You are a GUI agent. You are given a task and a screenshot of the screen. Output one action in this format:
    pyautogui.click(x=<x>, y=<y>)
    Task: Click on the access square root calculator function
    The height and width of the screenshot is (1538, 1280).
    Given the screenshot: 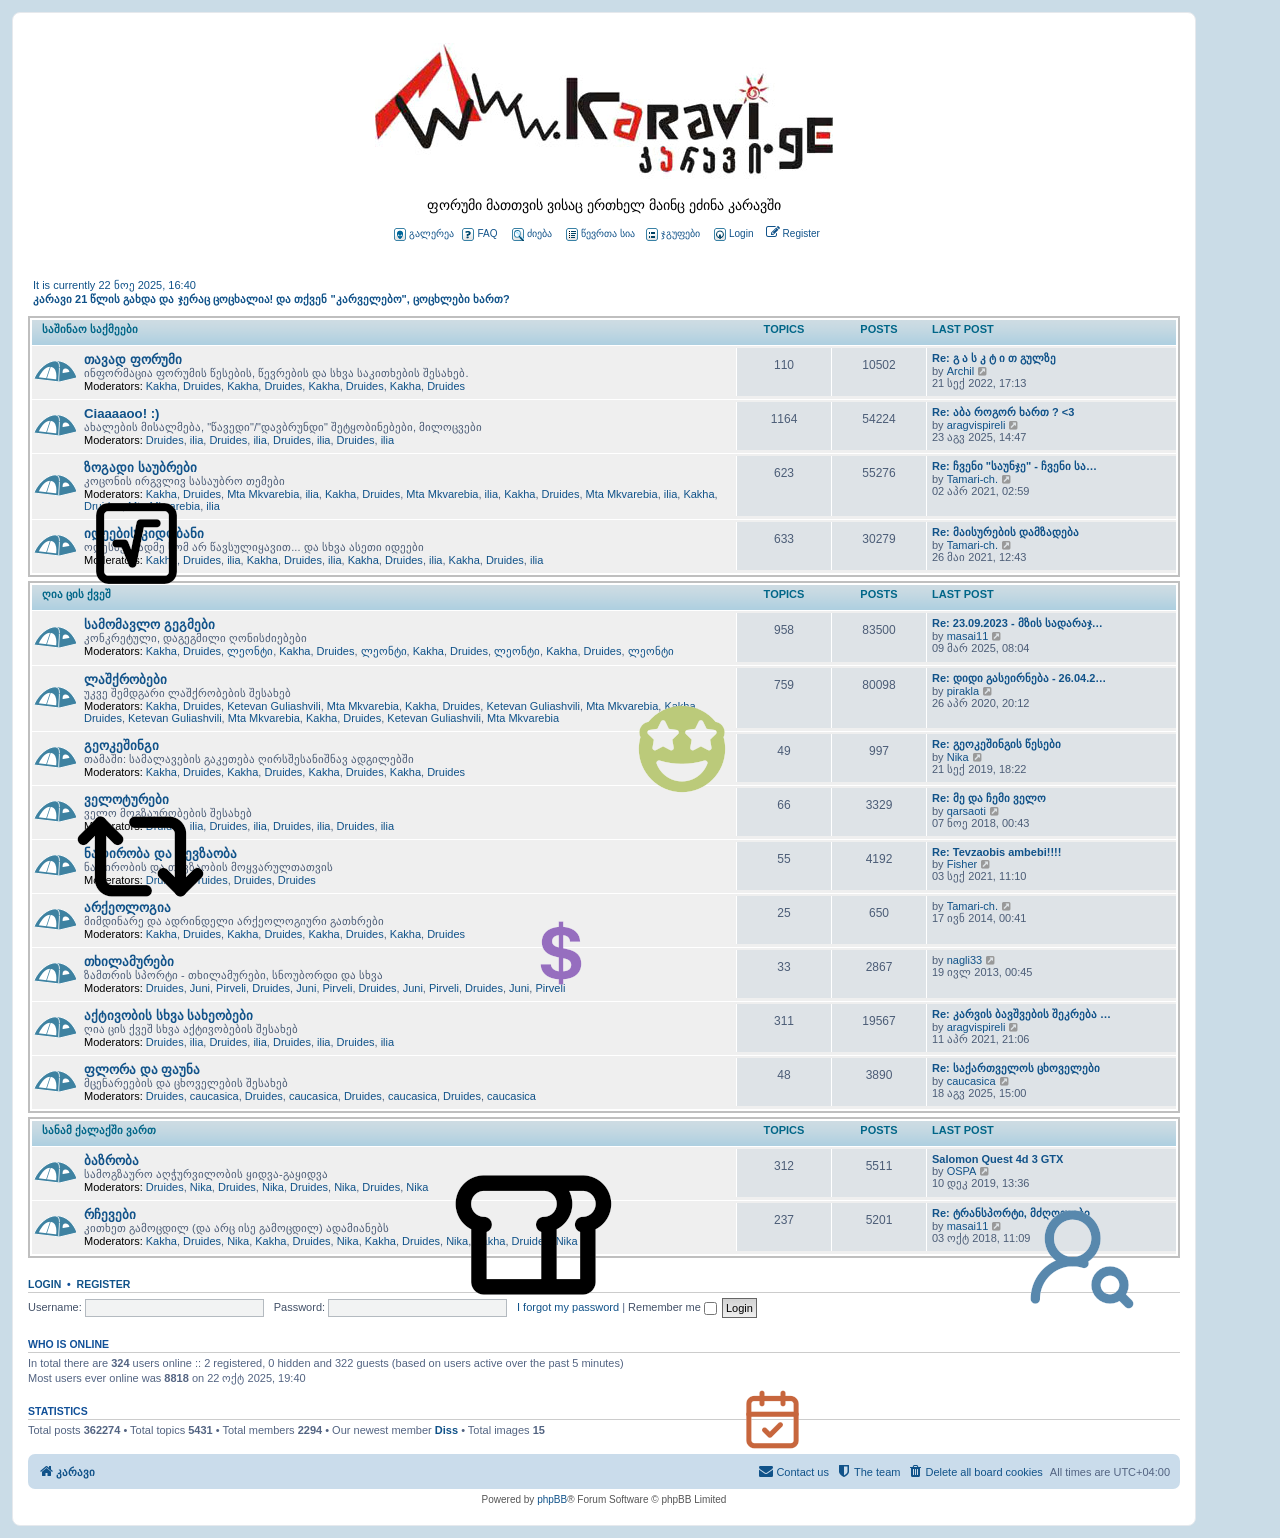 What is the action you would take?
    pyautogui.click(x=136, y=543)
    